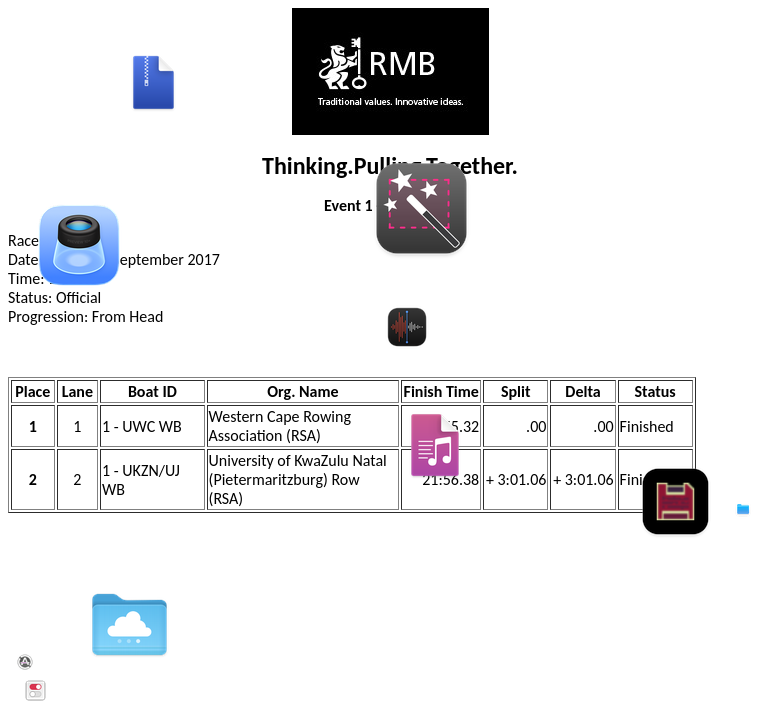  What do you see at coordinates (129, 624) in the screenshot?
I see `access cloud storage or remote file connections` at bounding box center [129, 624].